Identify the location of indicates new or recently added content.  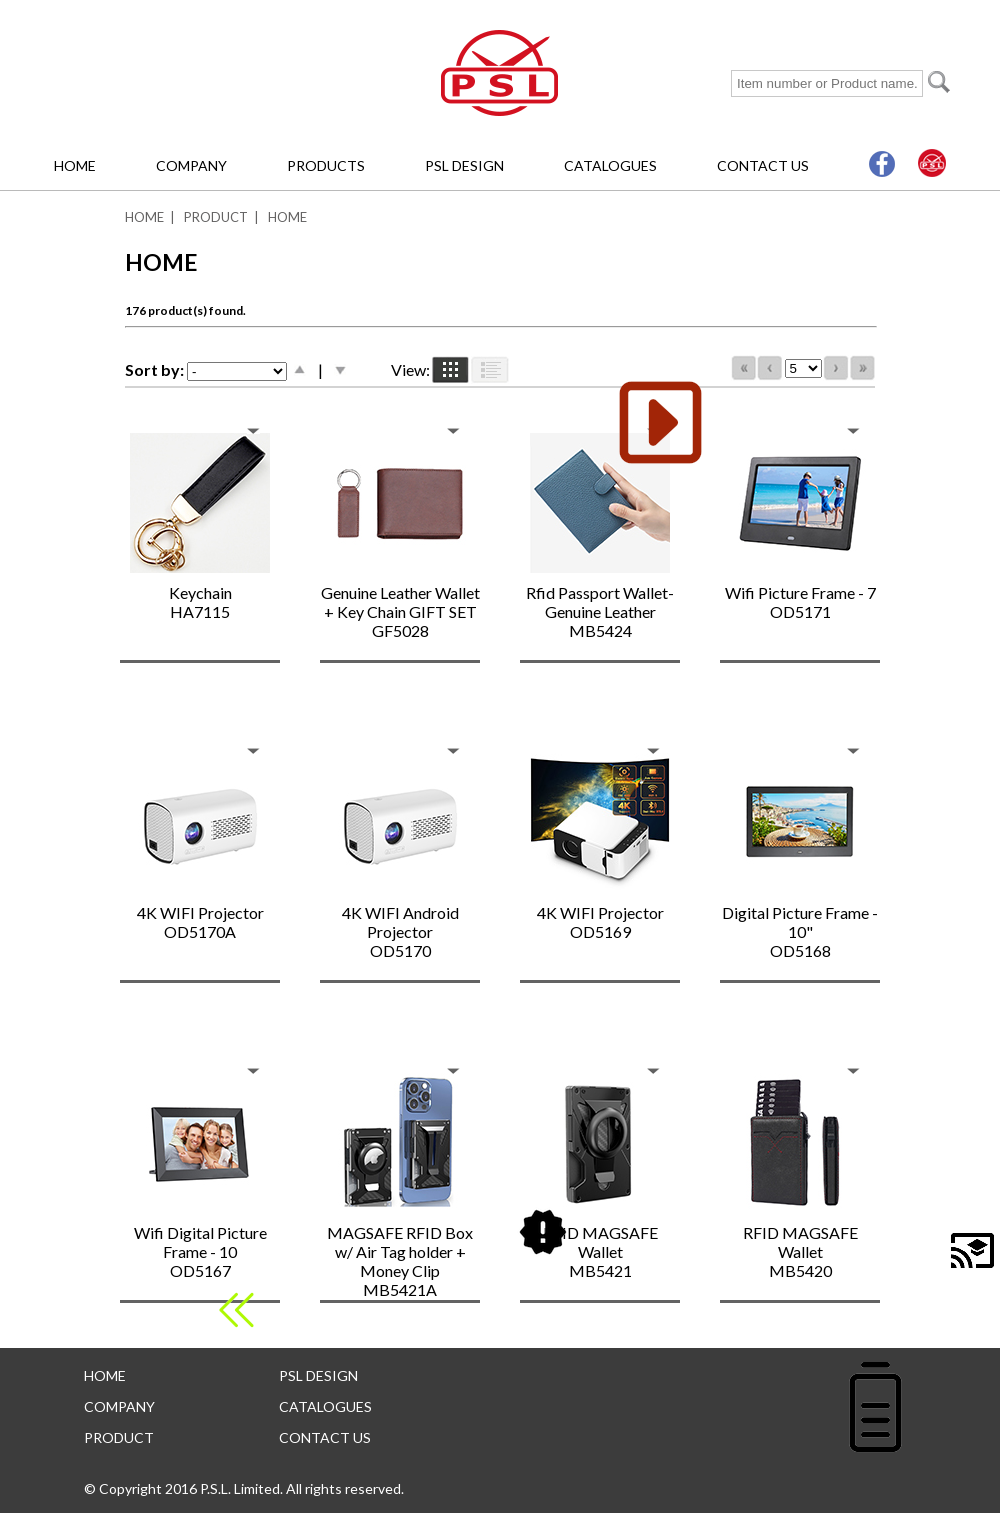
(543, 1232).